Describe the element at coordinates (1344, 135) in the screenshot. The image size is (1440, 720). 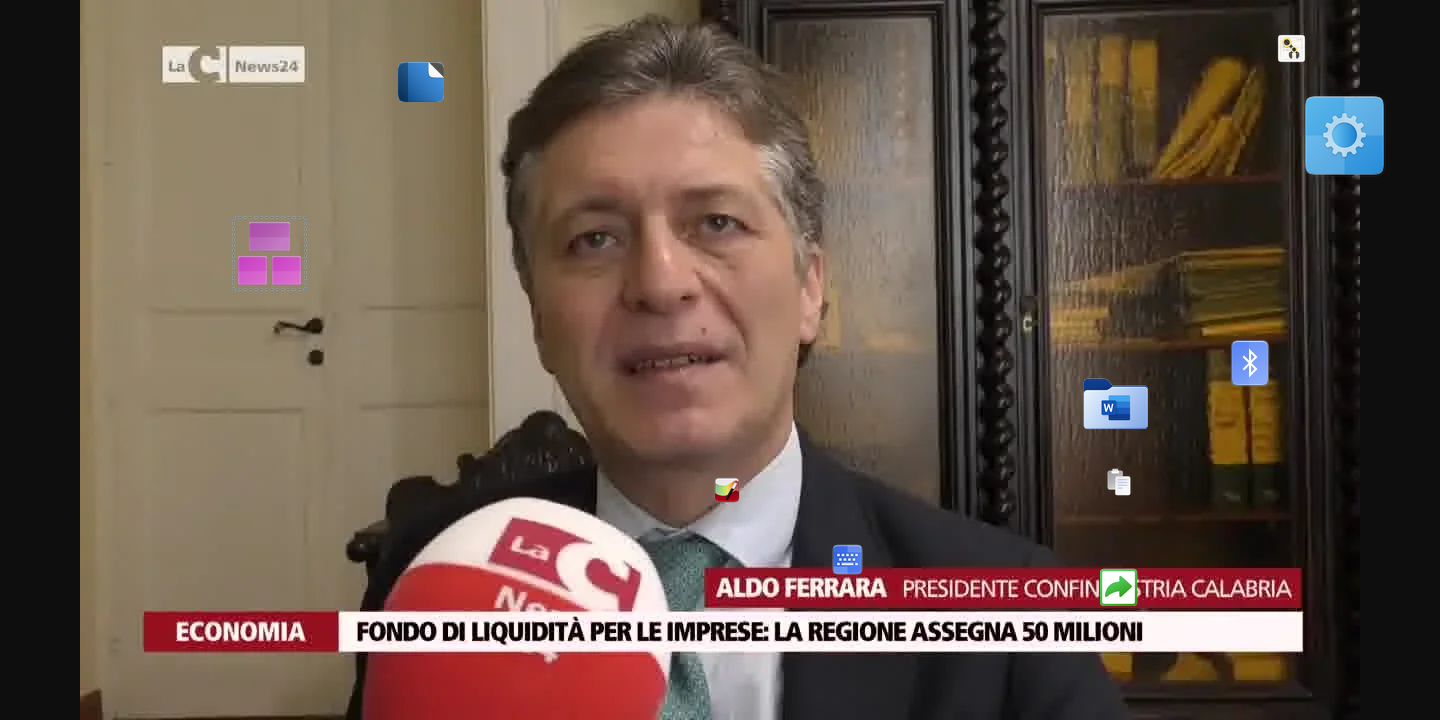
I see `access system application settings` at that location.